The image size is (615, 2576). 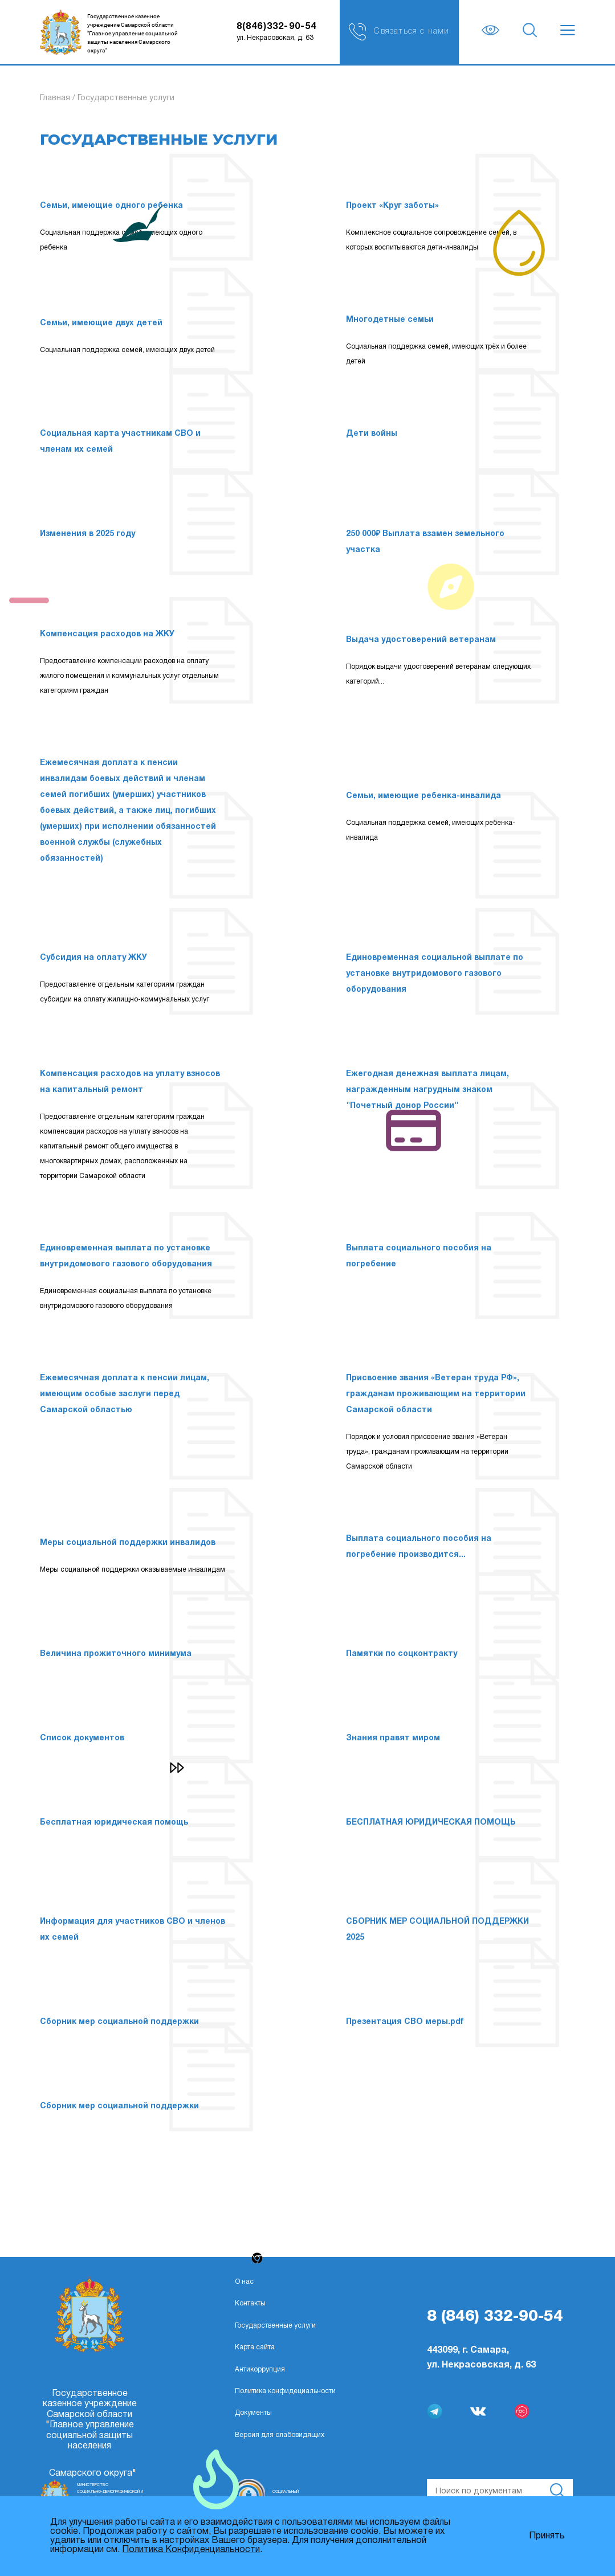 What do you see at coordinates (257, 2258) in the screenshot?
I see `open google chrome browser` at bounding box center [257, 2258].